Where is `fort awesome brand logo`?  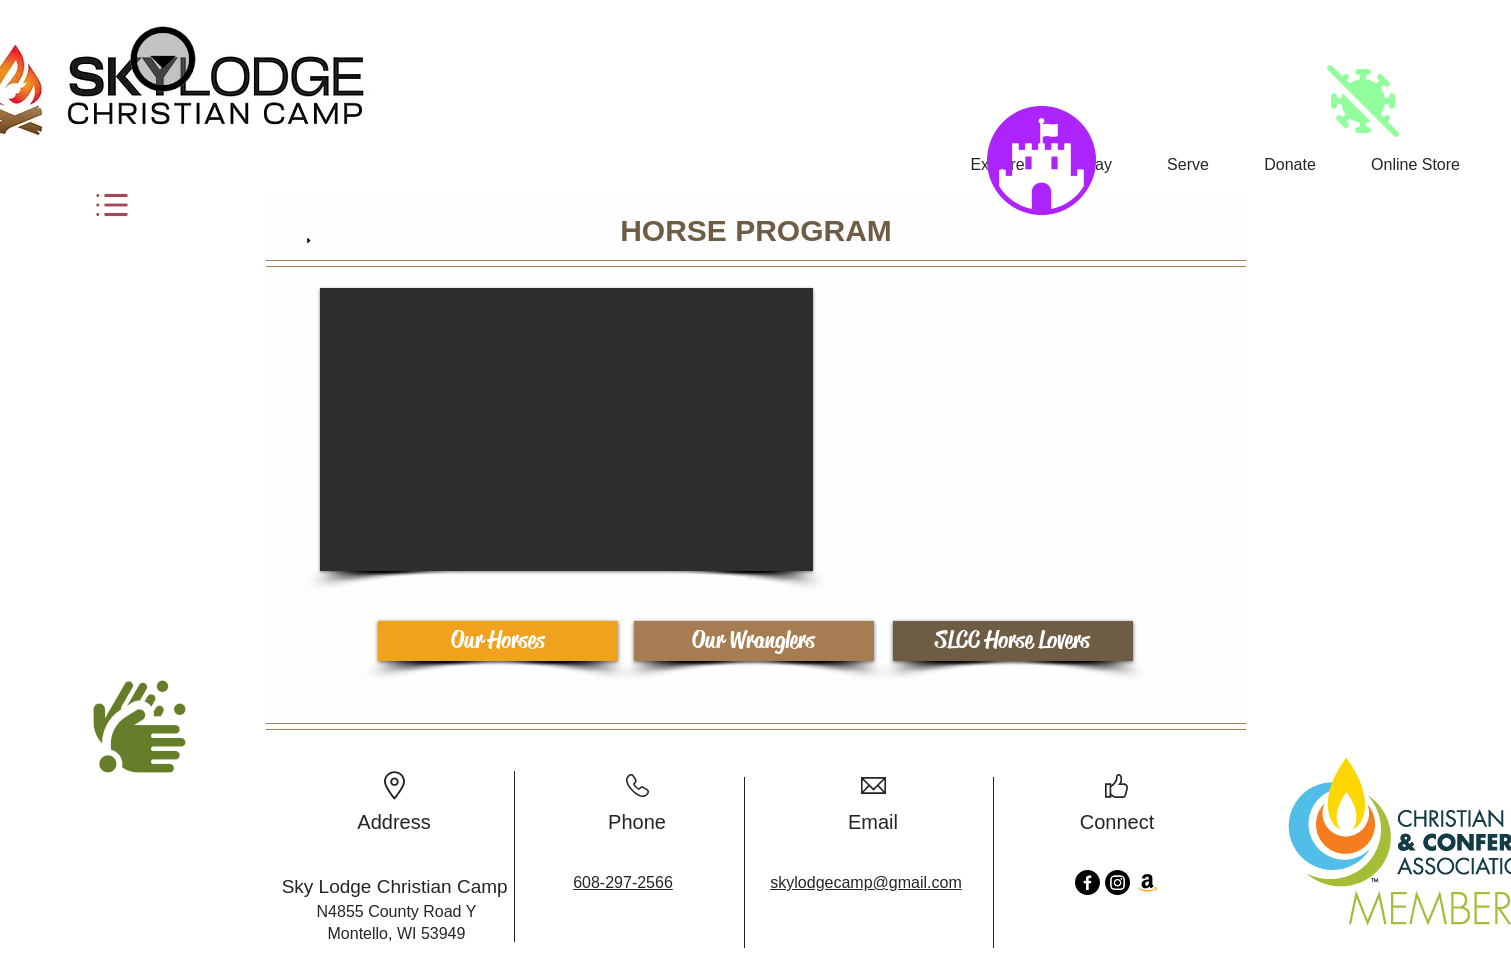
fort awesome brand logo is located at coordinates (1041, 160).